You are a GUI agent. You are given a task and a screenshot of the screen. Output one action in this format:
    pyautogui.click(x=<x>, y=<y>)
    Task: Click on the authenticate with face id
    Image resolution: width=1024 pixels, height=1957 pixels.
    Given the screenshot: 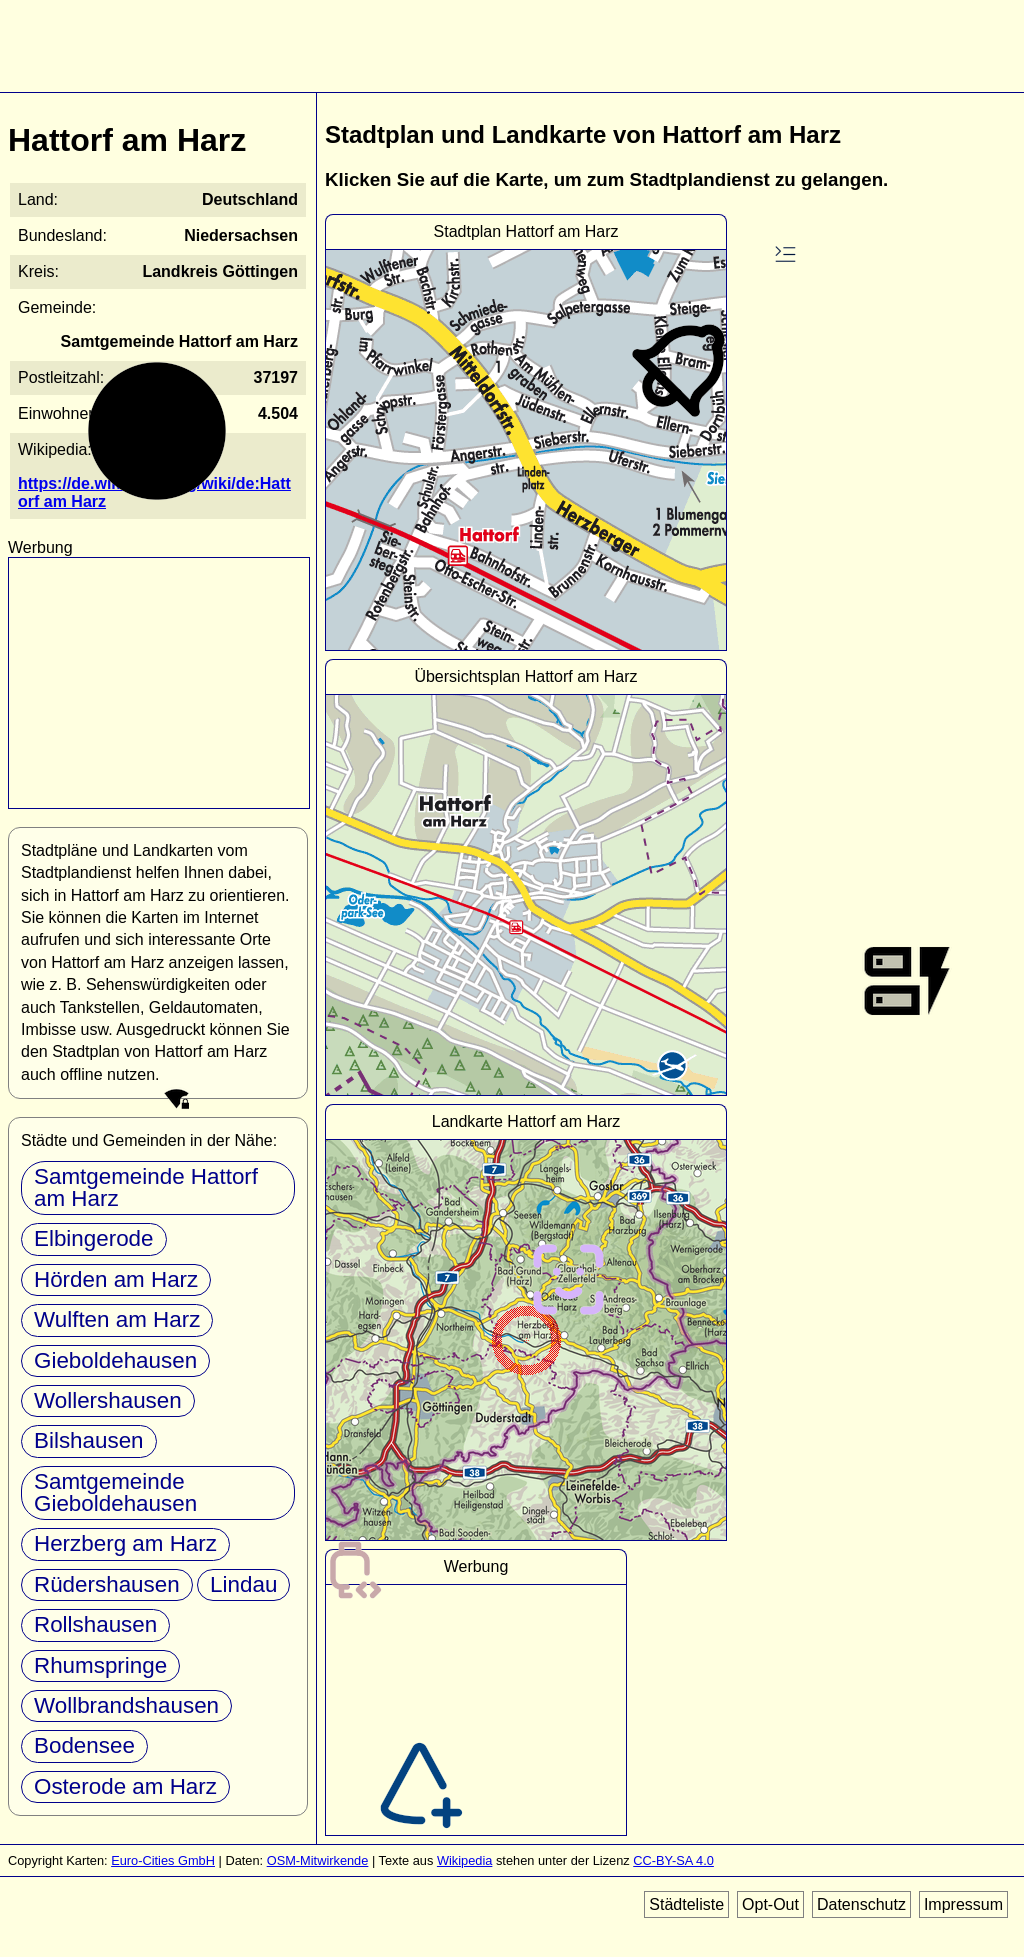 What is the action you would take?
    pyautogui.click(x=568, y=1279)
    